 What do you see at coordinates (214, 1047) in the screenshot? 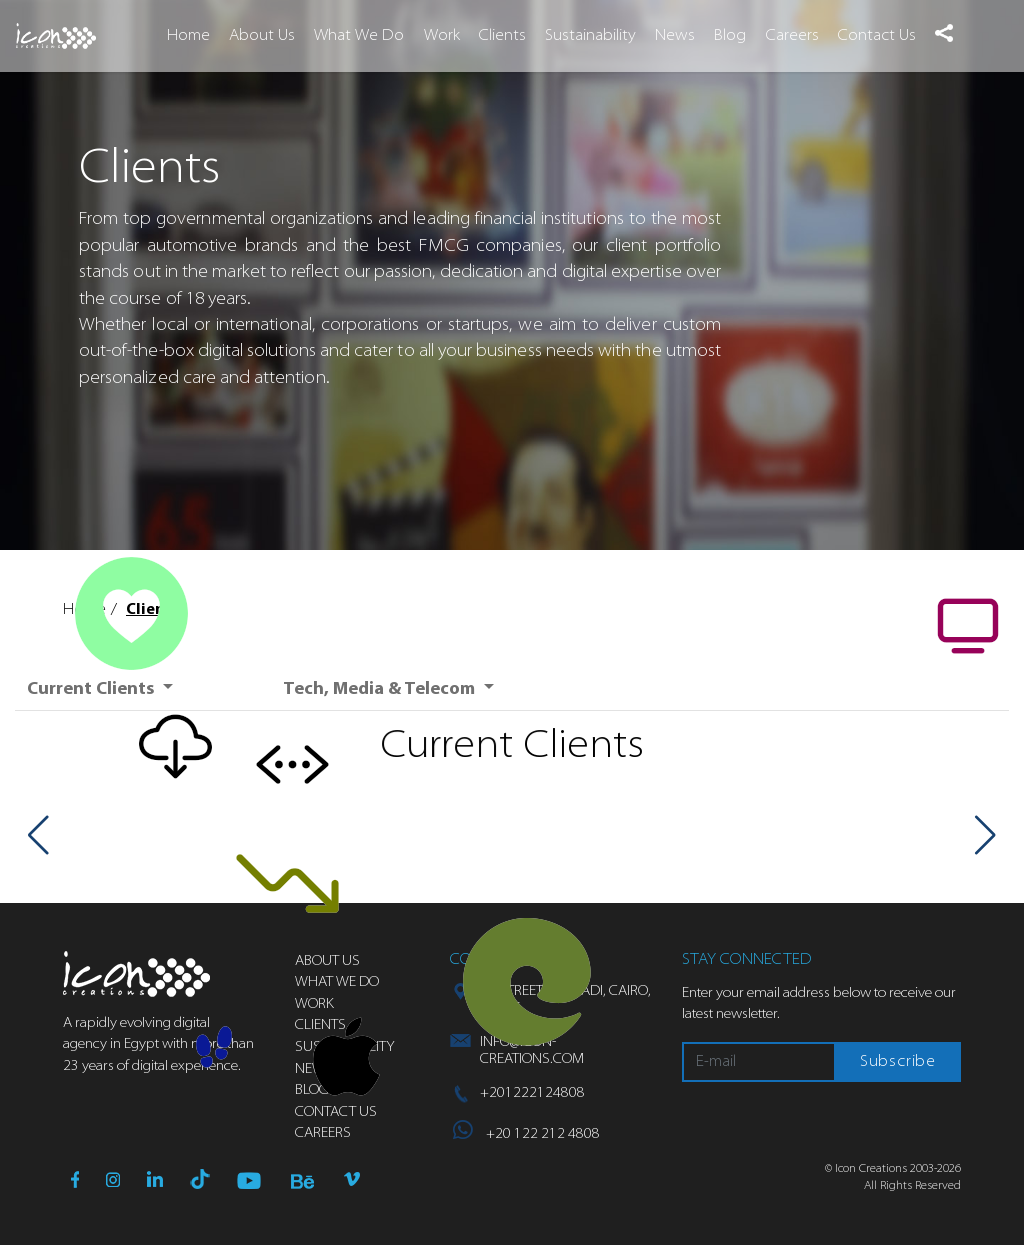
I see `track your steps or walking activity` at bounding box center [214, 1047].